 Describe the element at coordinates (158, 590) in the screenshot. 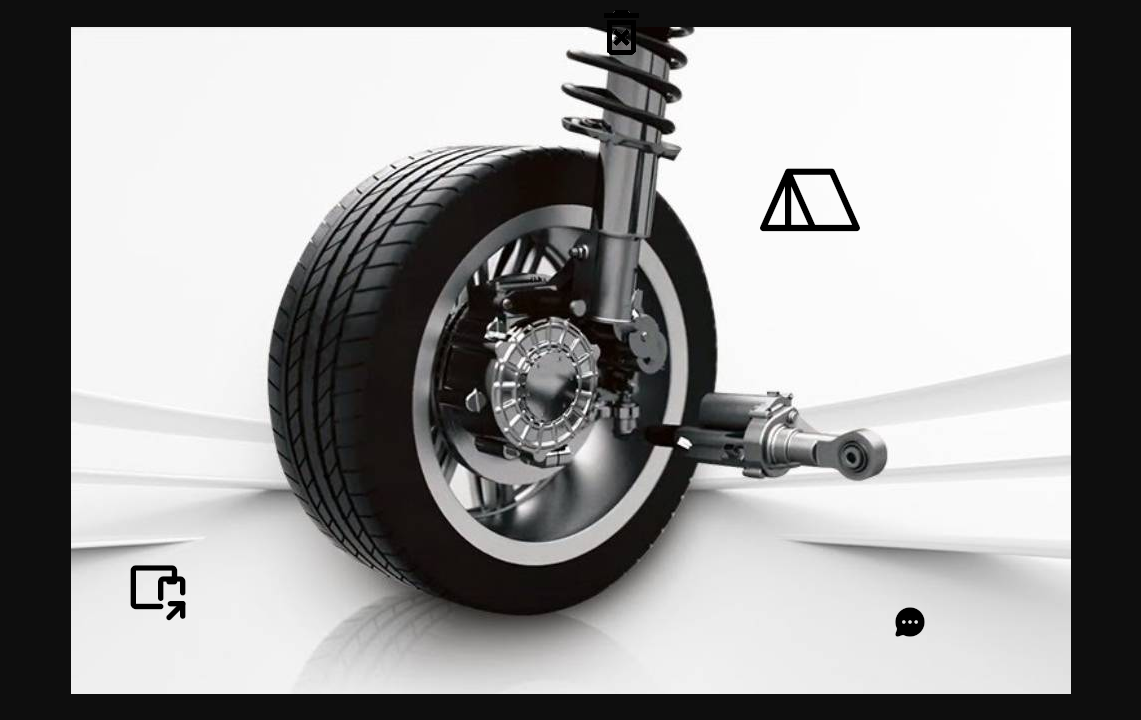

I see `share content across devices` at that location.